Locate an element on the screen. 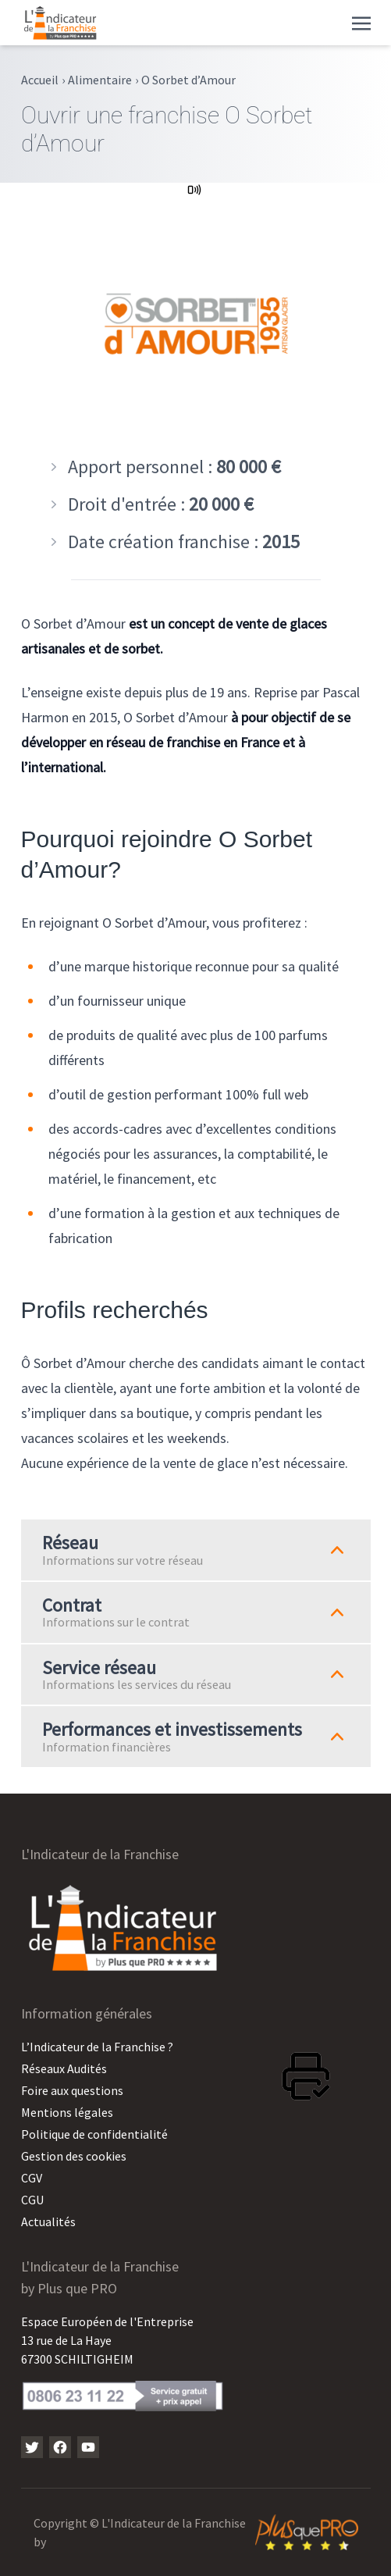  tap to pay with your phone is located at coordinates (194, 190).